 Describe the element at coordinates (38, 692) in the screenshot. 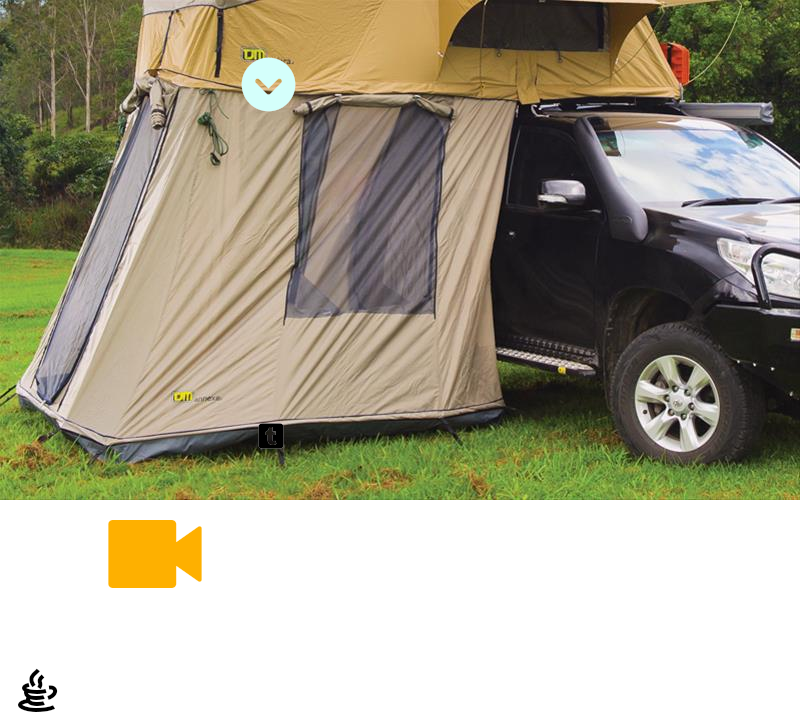

I see `indicates java programming language or technology` at that location.